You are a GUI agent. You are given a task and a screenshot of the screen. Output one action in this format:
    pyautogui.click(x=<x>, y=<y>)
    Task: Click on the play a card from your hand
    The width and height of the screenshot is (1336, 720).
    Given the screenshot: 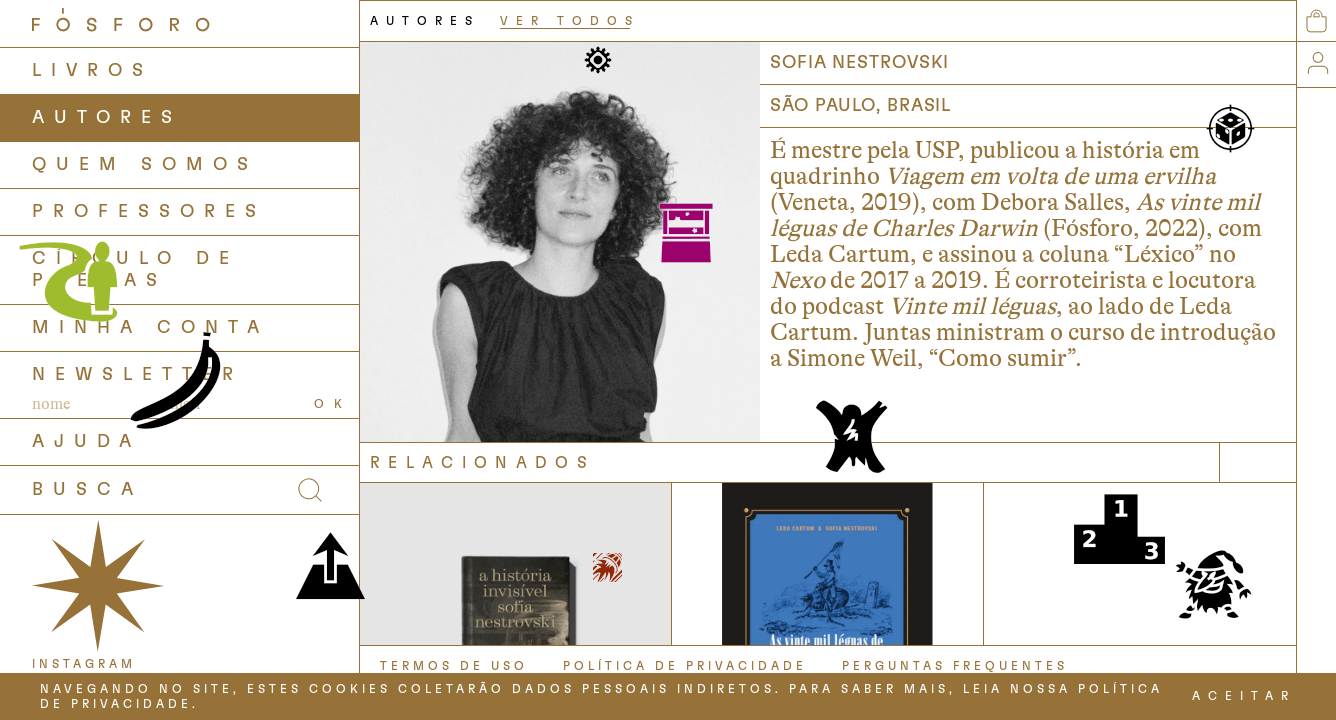 What is the action you would take?
    pyautogui.click(x=330, y=564)
    